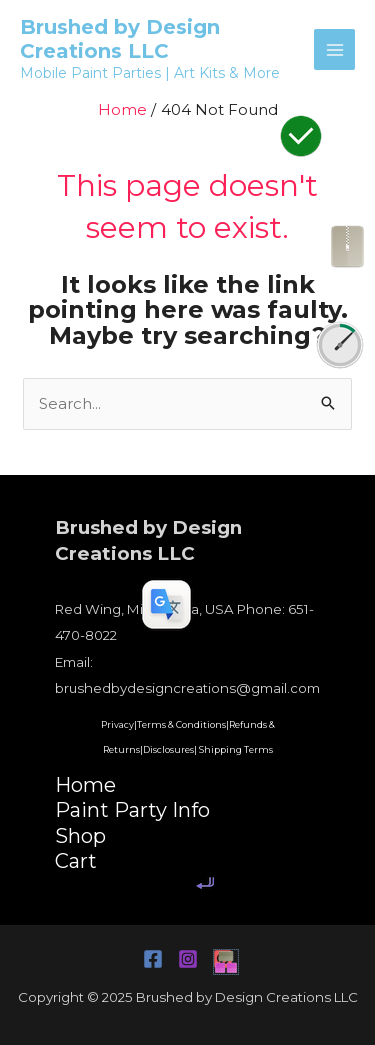 The width and height of the screenshot is (375, 1045). What do you see at coordinates (347, 246) in the screenshot?
I see `open engrampa archive manager` at bounding box center [347, 246].